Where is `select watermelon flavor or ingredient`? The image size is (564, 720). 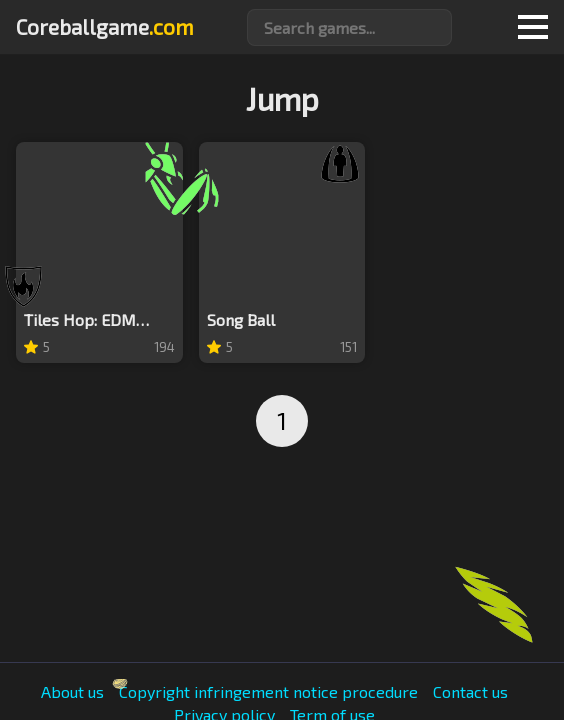 select watermelon flavor or ingredient is located at coordinates (120, 684).